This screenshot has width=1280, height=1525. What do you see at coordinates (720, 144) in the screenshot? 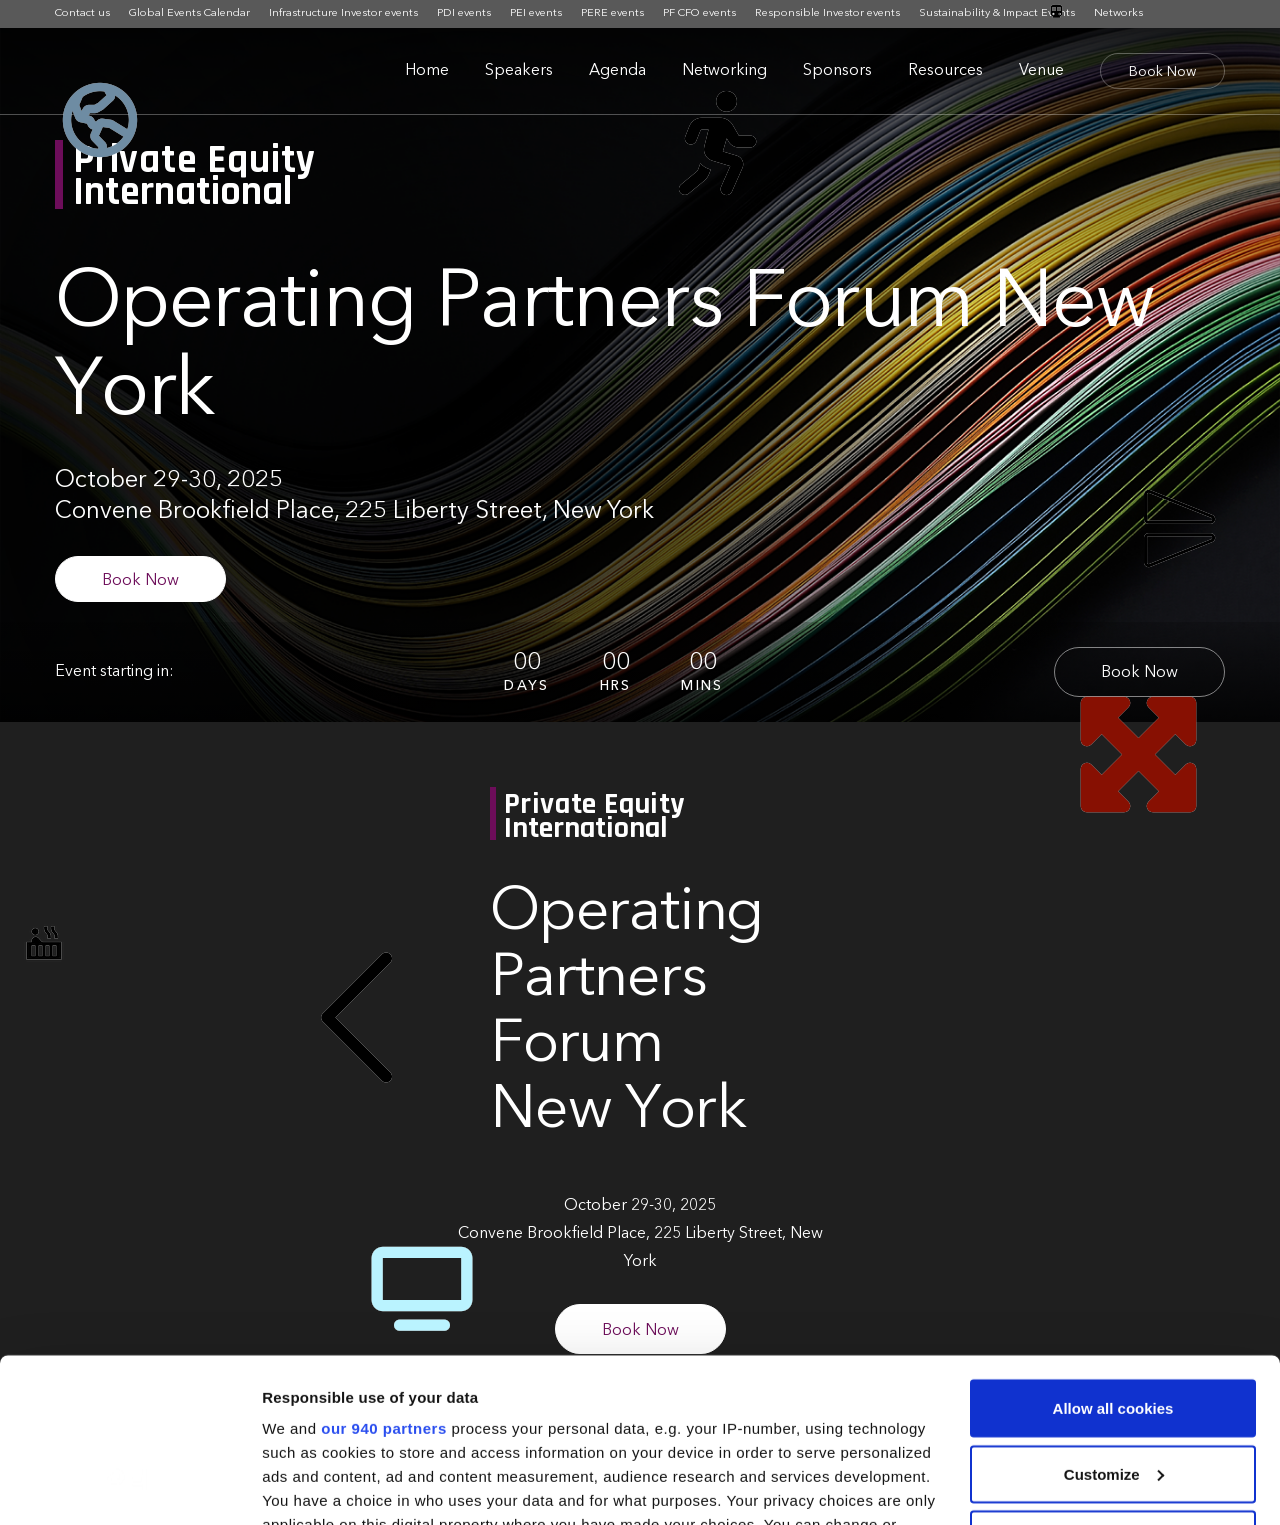
I see `start a run or workout session` at bounding box center [720, 144].